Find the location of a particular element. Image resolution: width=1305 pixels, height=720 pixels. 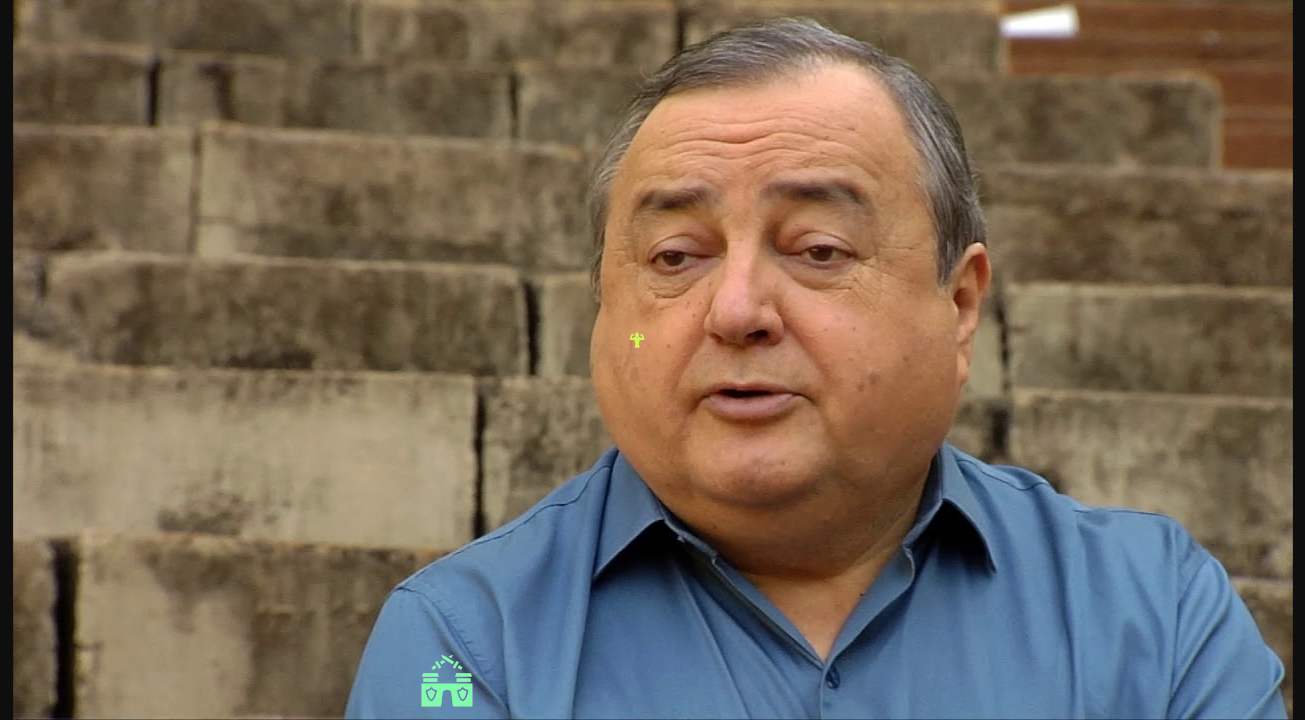

access military or troop buildings is located at coordinates (447, 681).